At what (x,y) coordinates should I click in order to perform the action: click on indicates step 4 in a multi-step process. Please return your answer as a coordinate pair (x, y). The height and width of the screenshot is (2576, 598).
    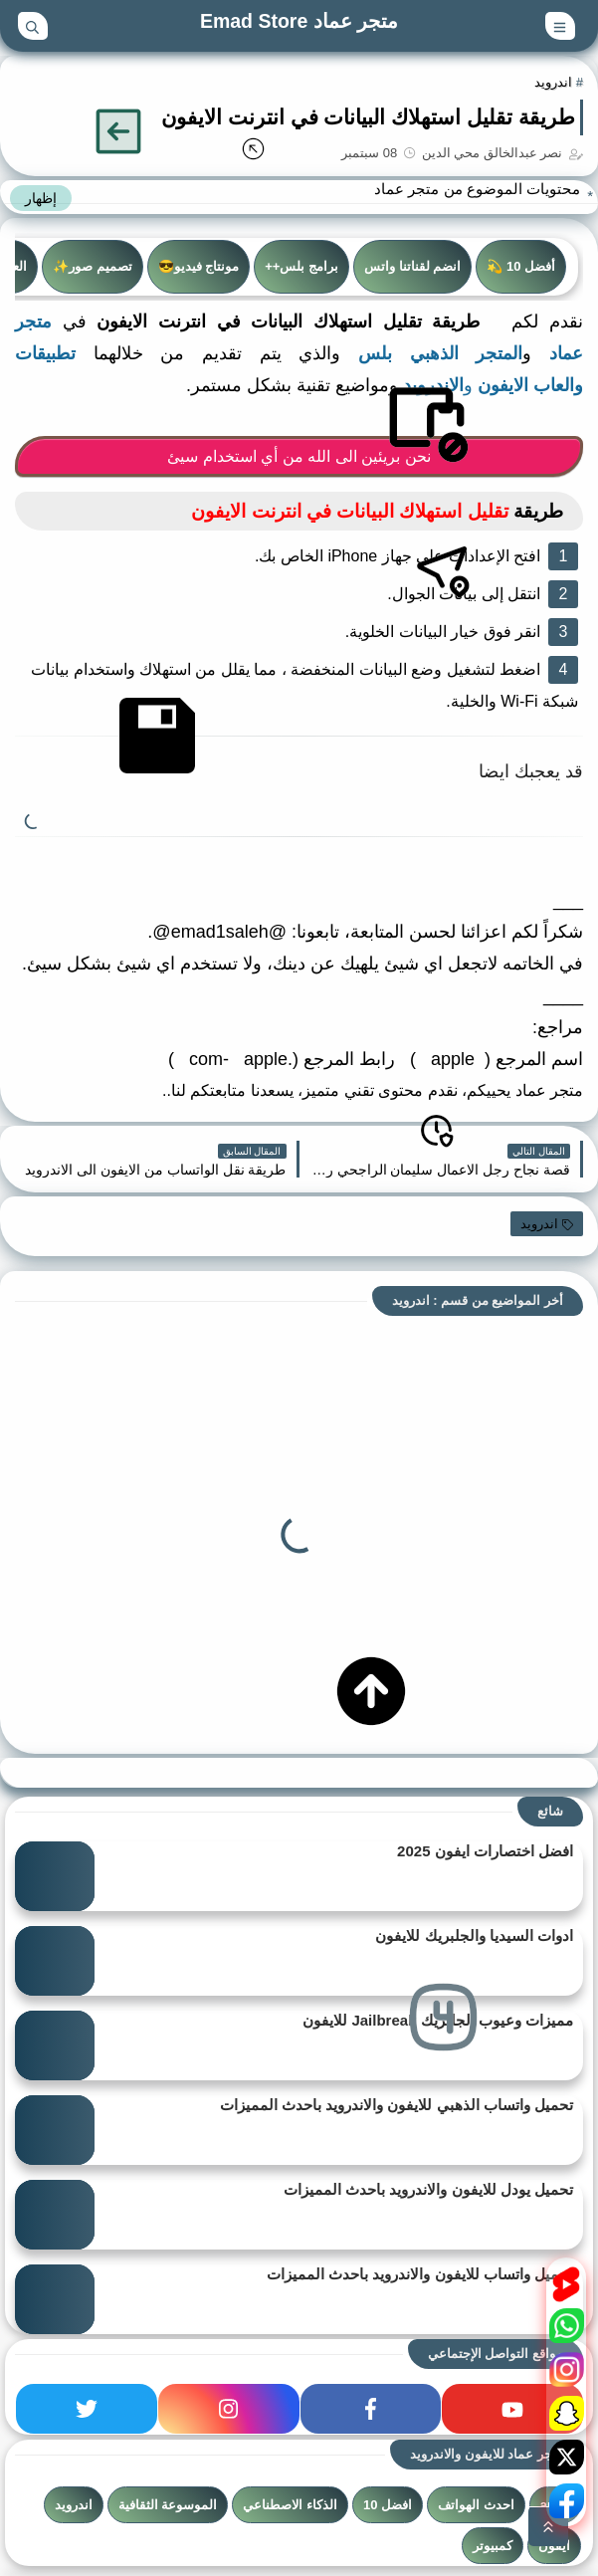
    Looking at the image, I should click on (443, 2017).